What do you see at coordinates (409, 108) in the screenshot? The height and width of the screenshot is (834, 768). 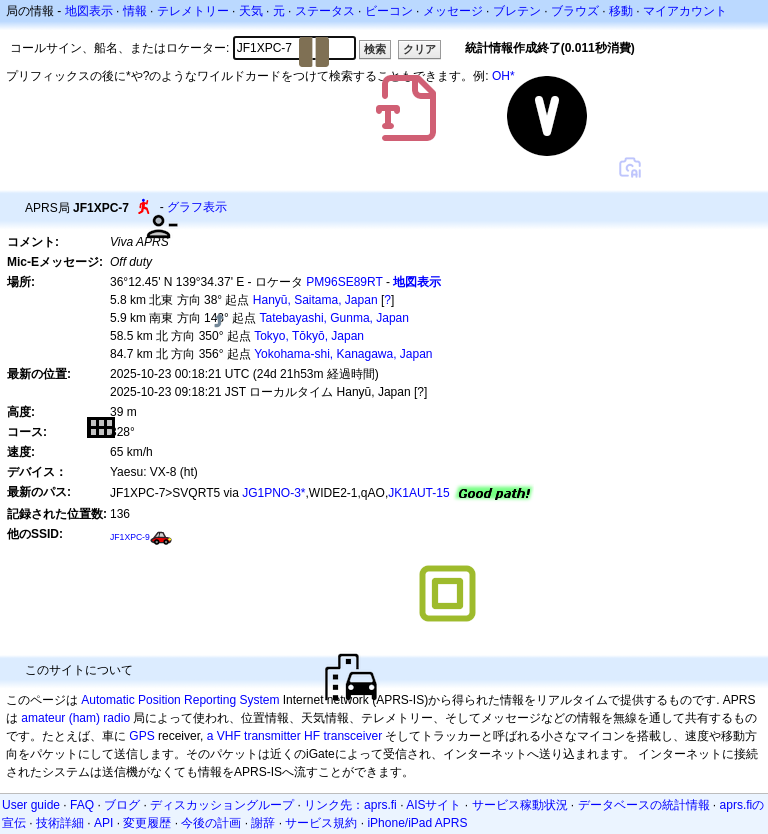 I see `text or document file type` at bounding box center [409, 108].